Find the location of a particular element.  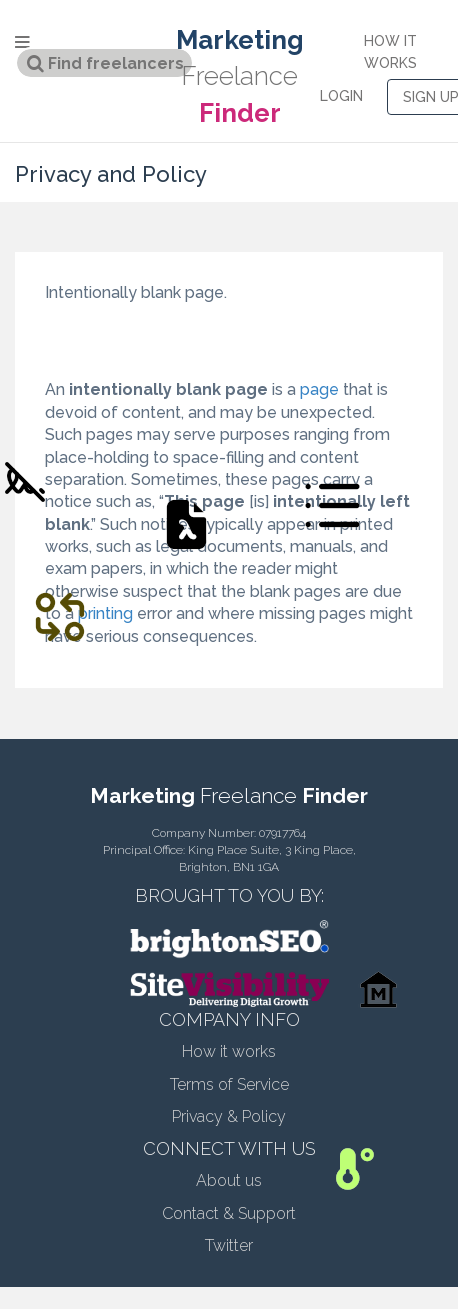

transform or convert selected object is located at coordinates (60, 617).